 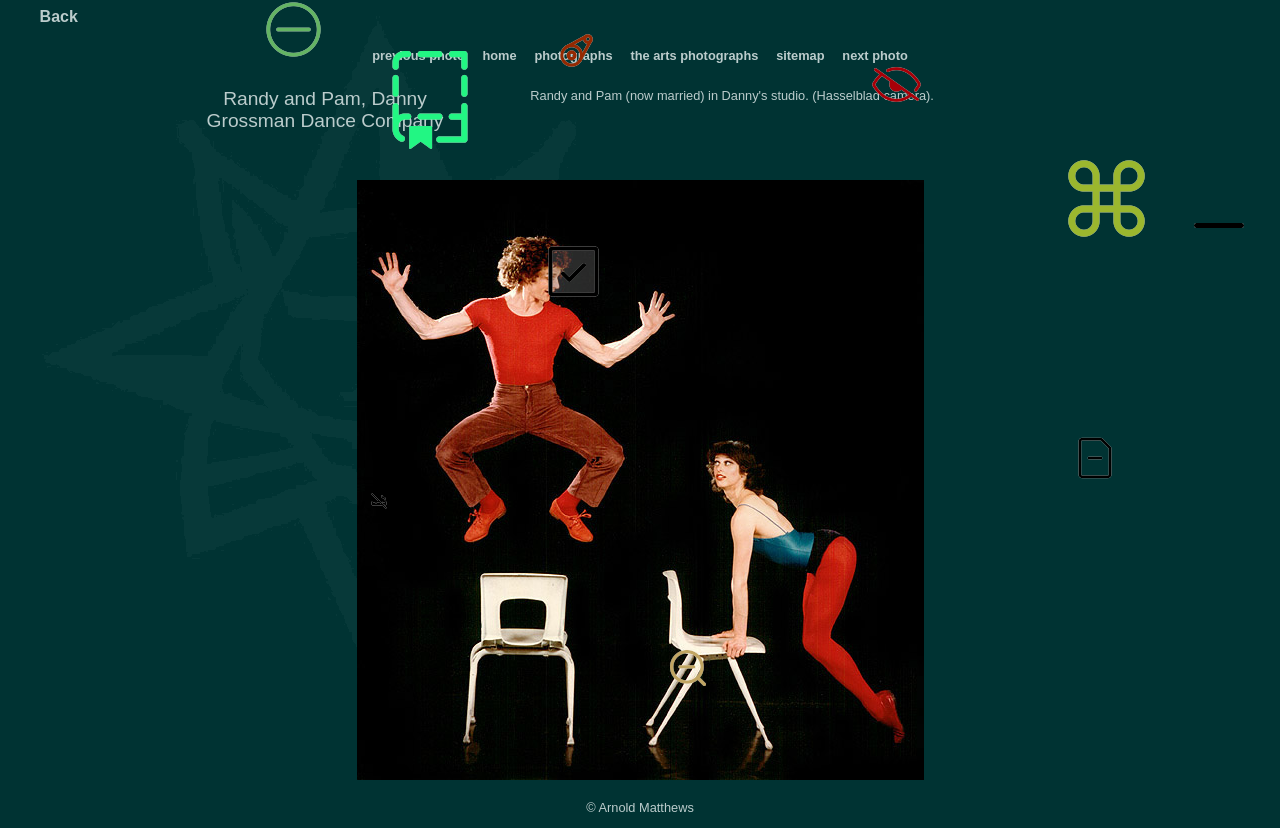 What do you see at coordinates (293, 29) in the screenshot?
I see `indicates access is restricted or blocked` at bounding box center [293, 29].